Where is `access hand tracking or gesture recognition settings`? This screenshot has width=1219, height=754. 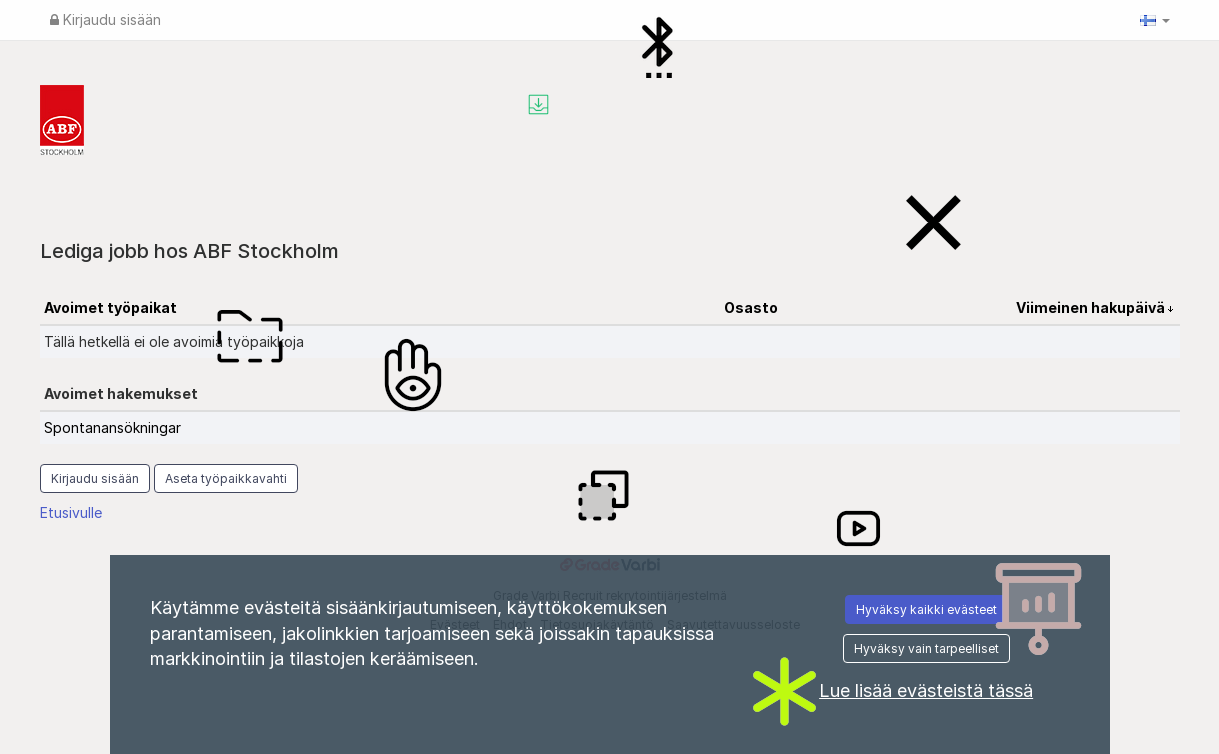
access hand tracking or gesture recognition settings is located at coordinates (413, 375).